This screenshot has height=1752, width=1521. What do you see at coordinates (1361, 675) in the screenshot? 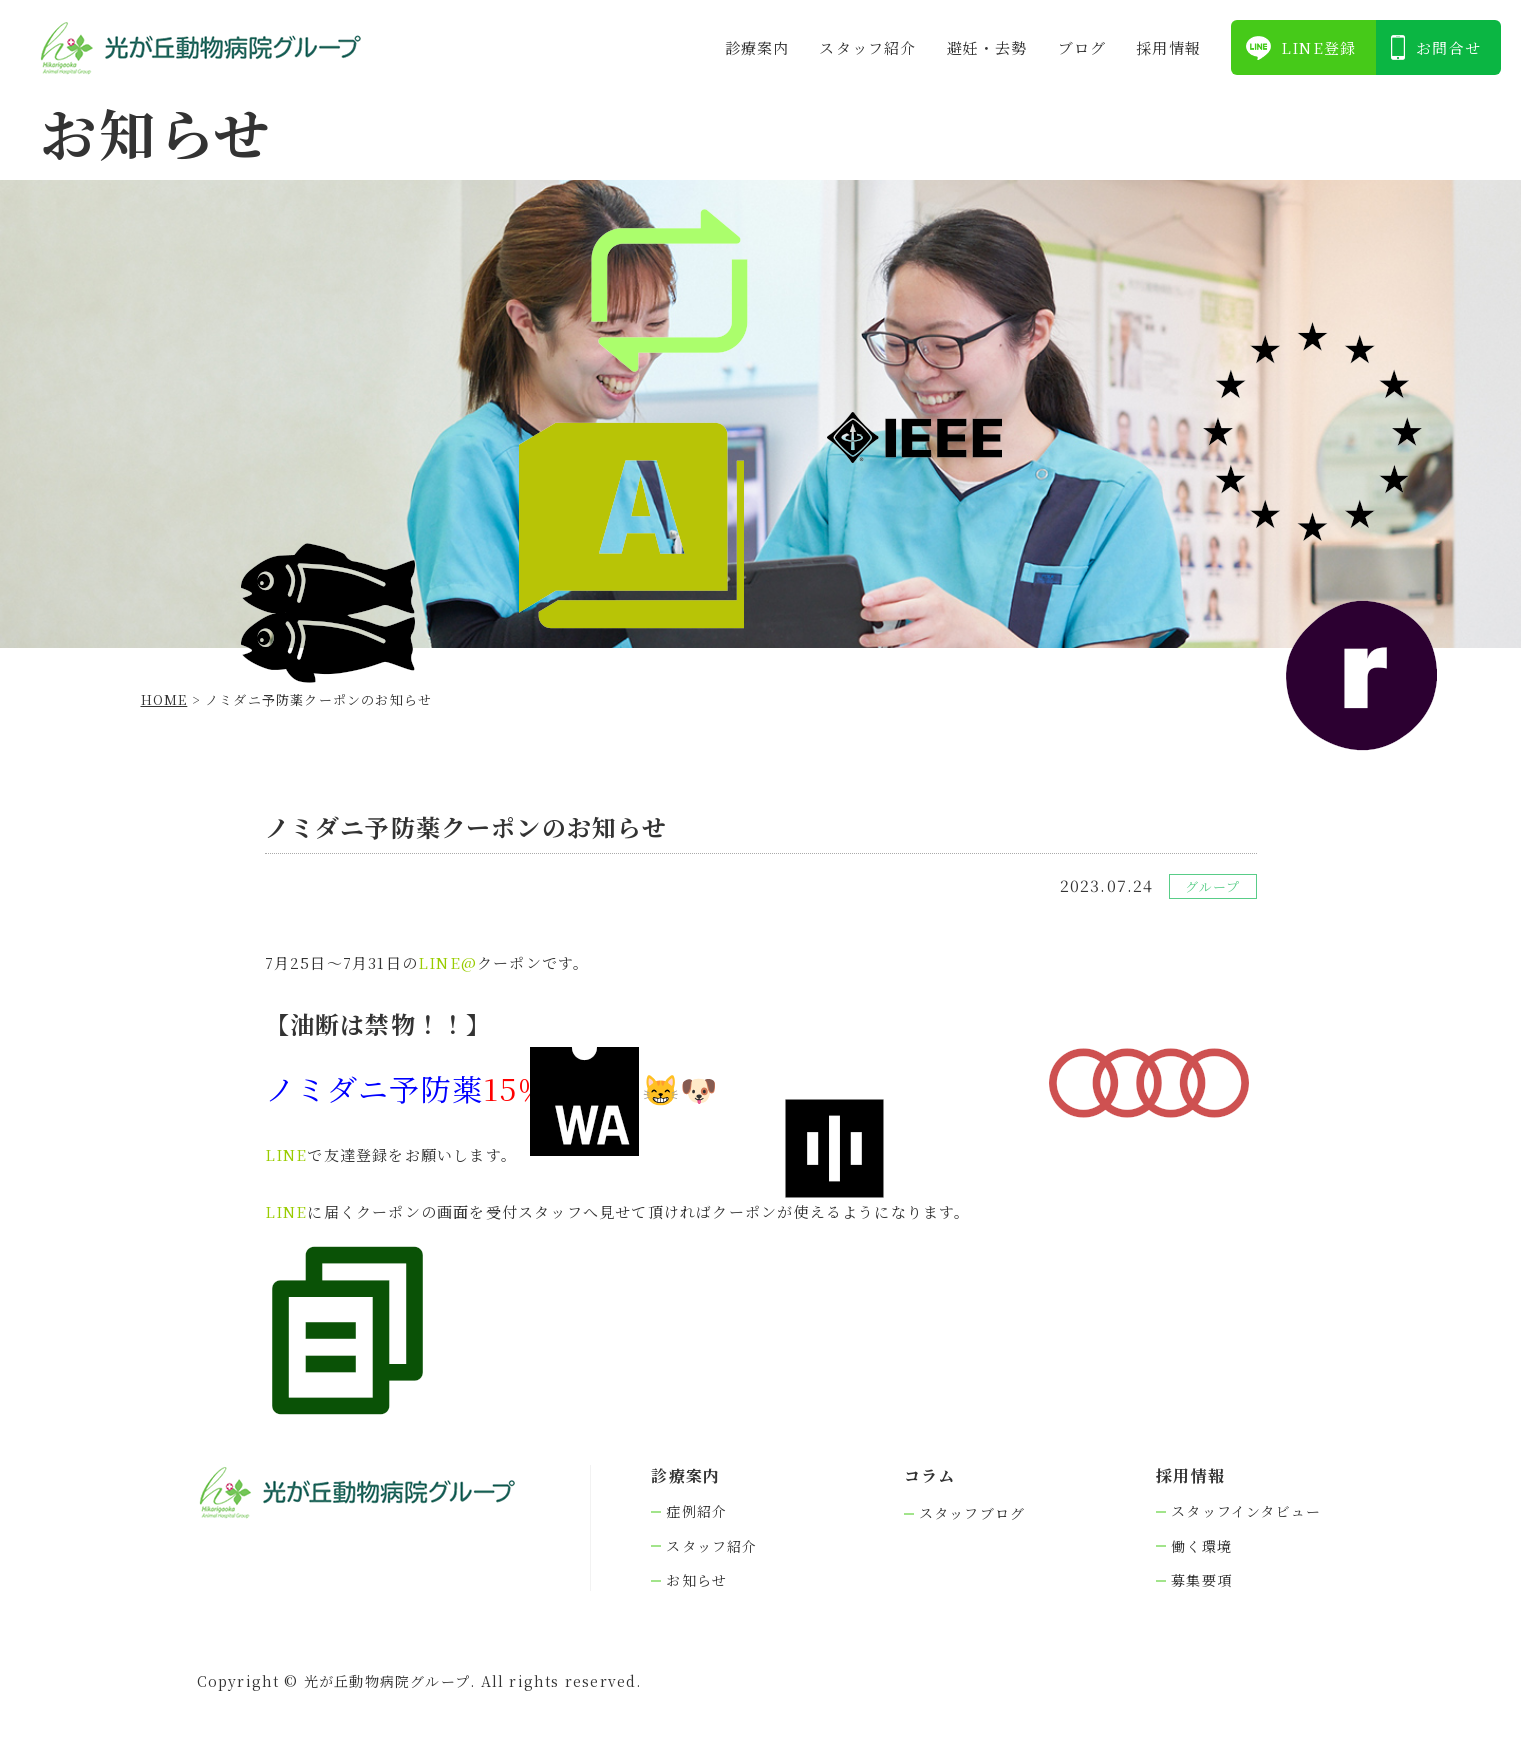
I see `open the Ravelry app` at bounding box center [1361, 675].